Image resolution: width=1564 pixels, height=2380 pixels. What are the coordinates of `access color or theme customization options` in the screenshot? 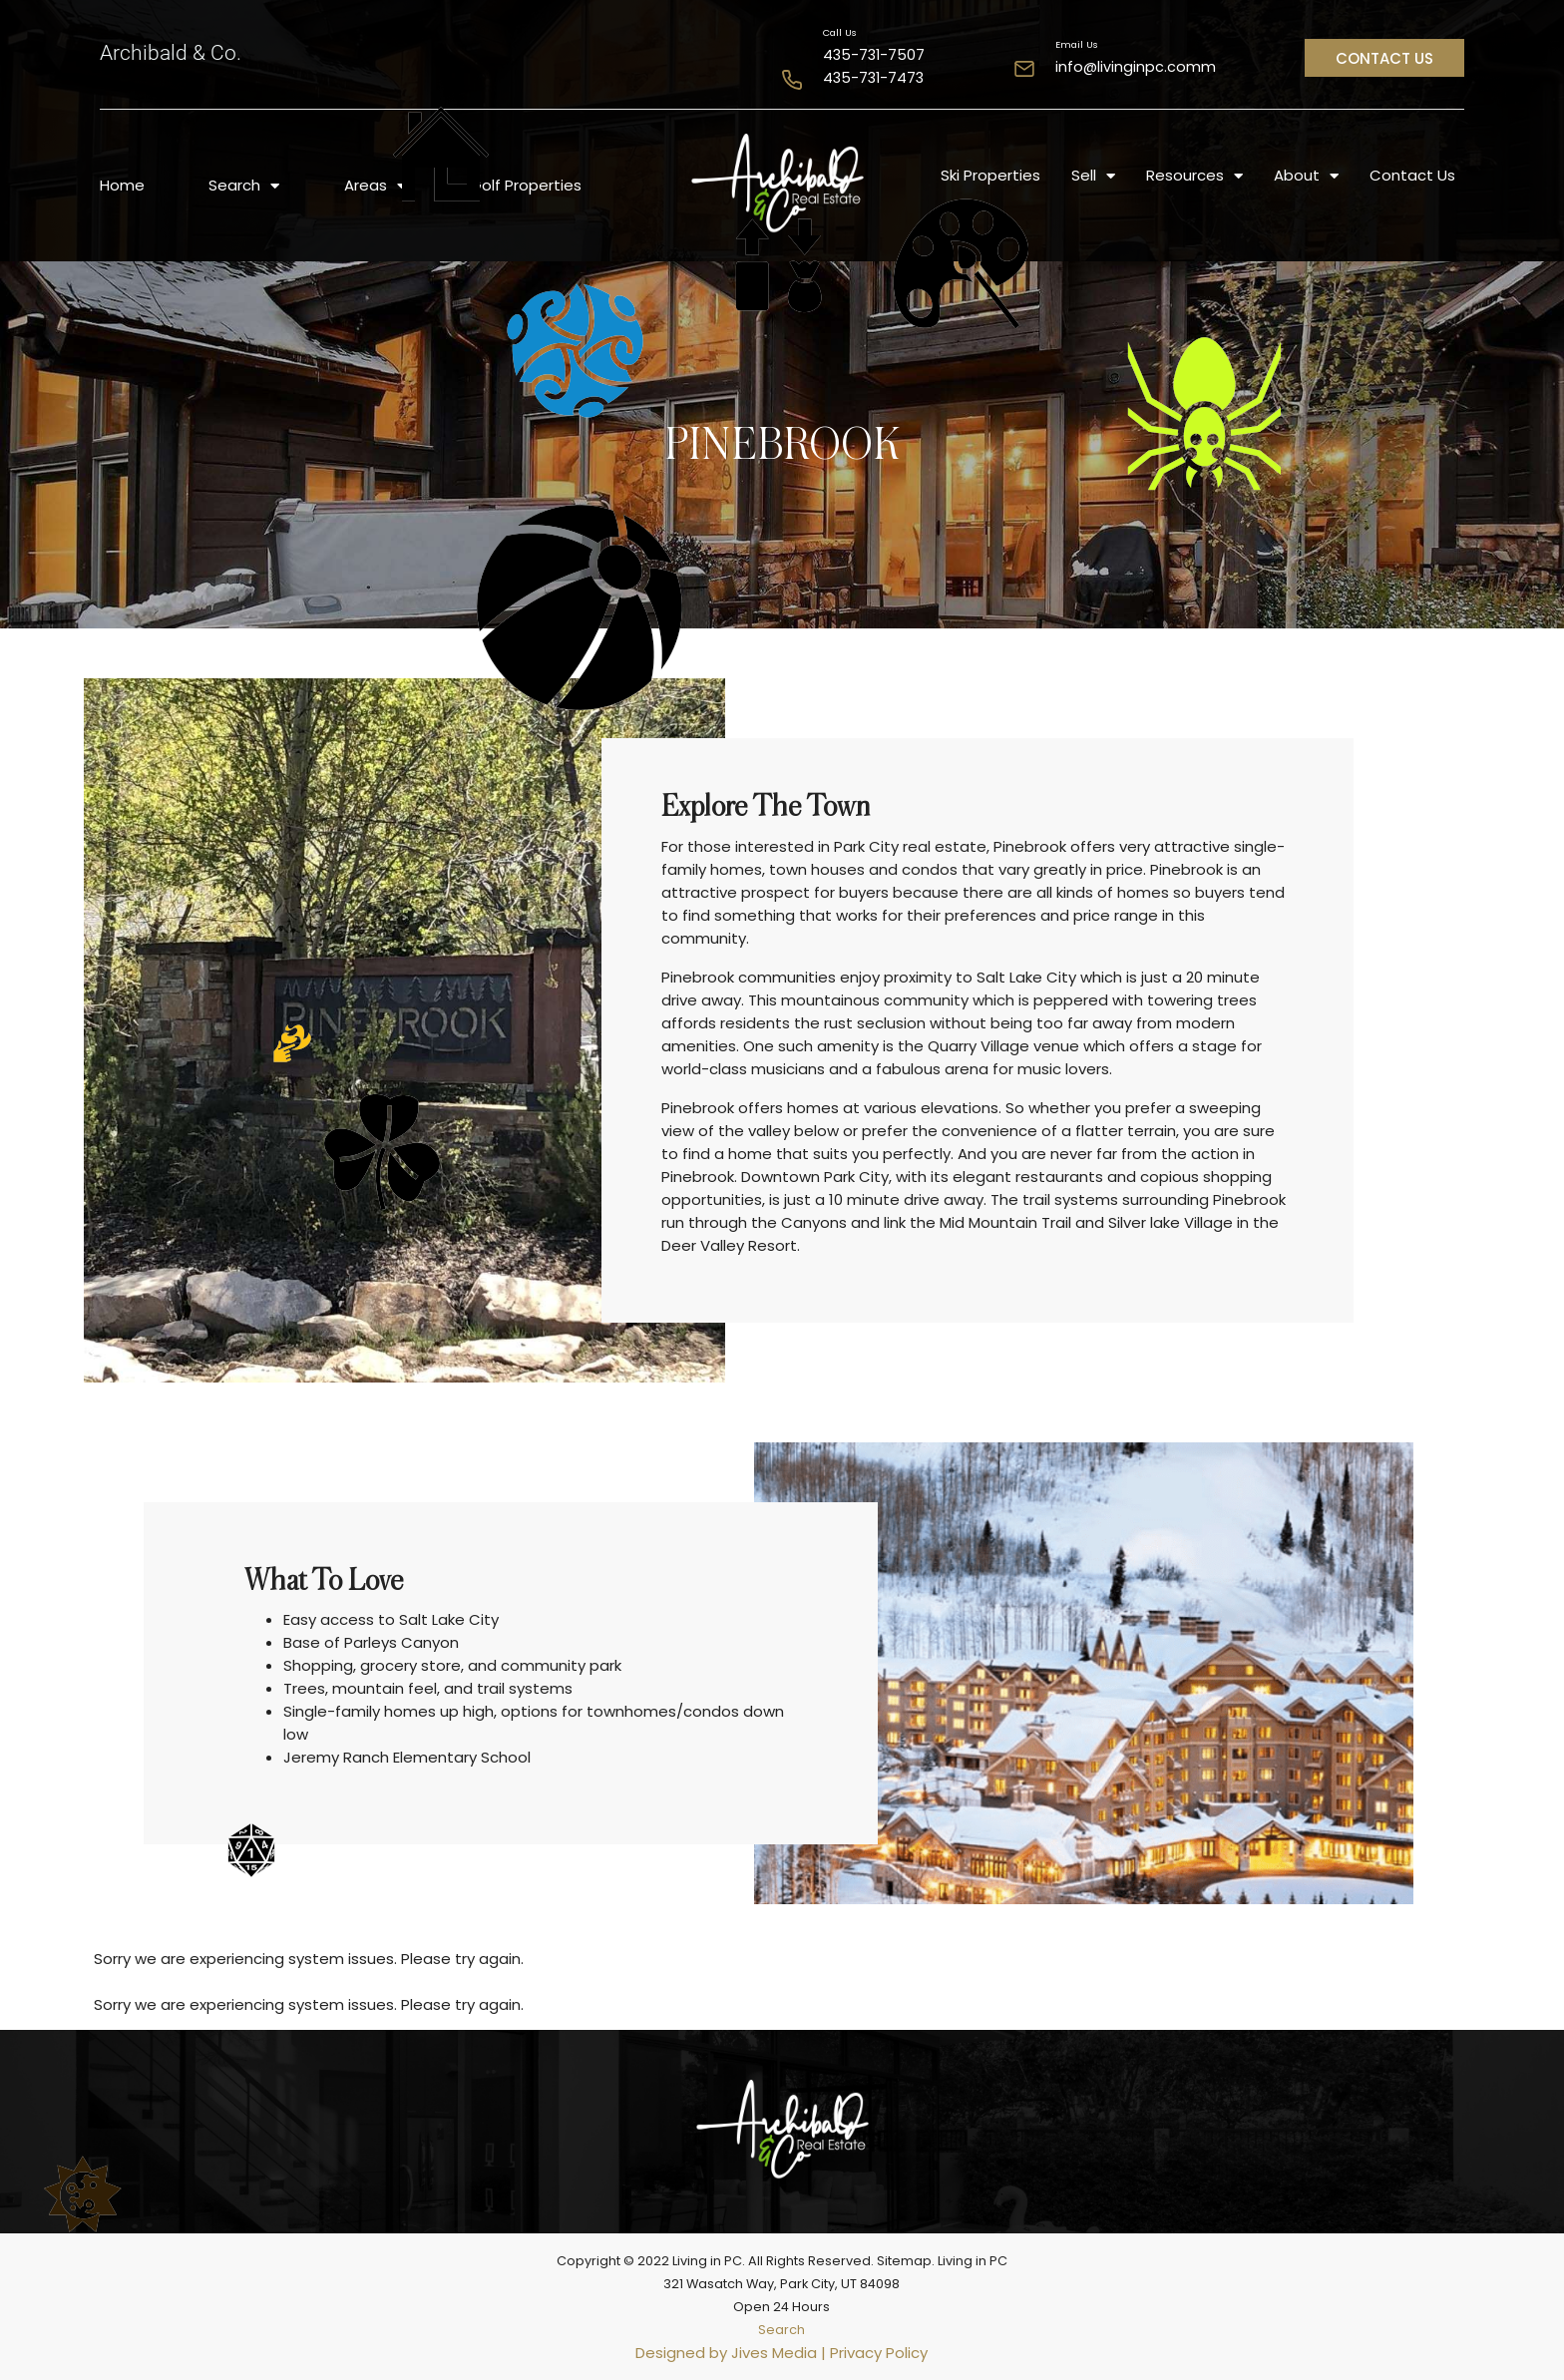 It's located at (961, 263).